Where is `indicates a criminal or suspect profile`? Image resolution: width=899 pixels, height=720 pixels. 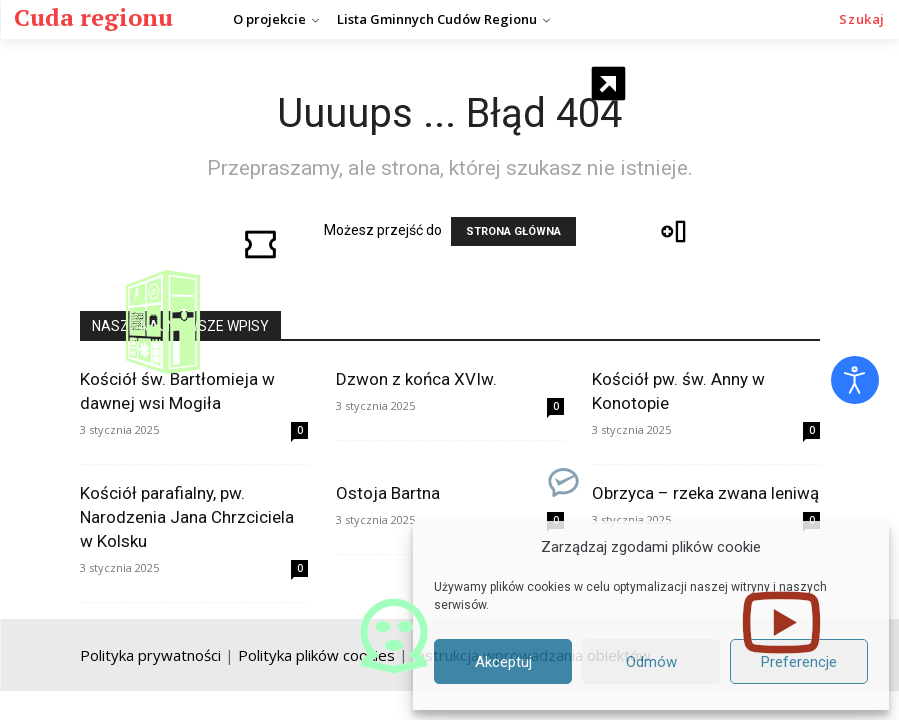
indicates a criminal or suspect profile is located at coordinates (394, 636).